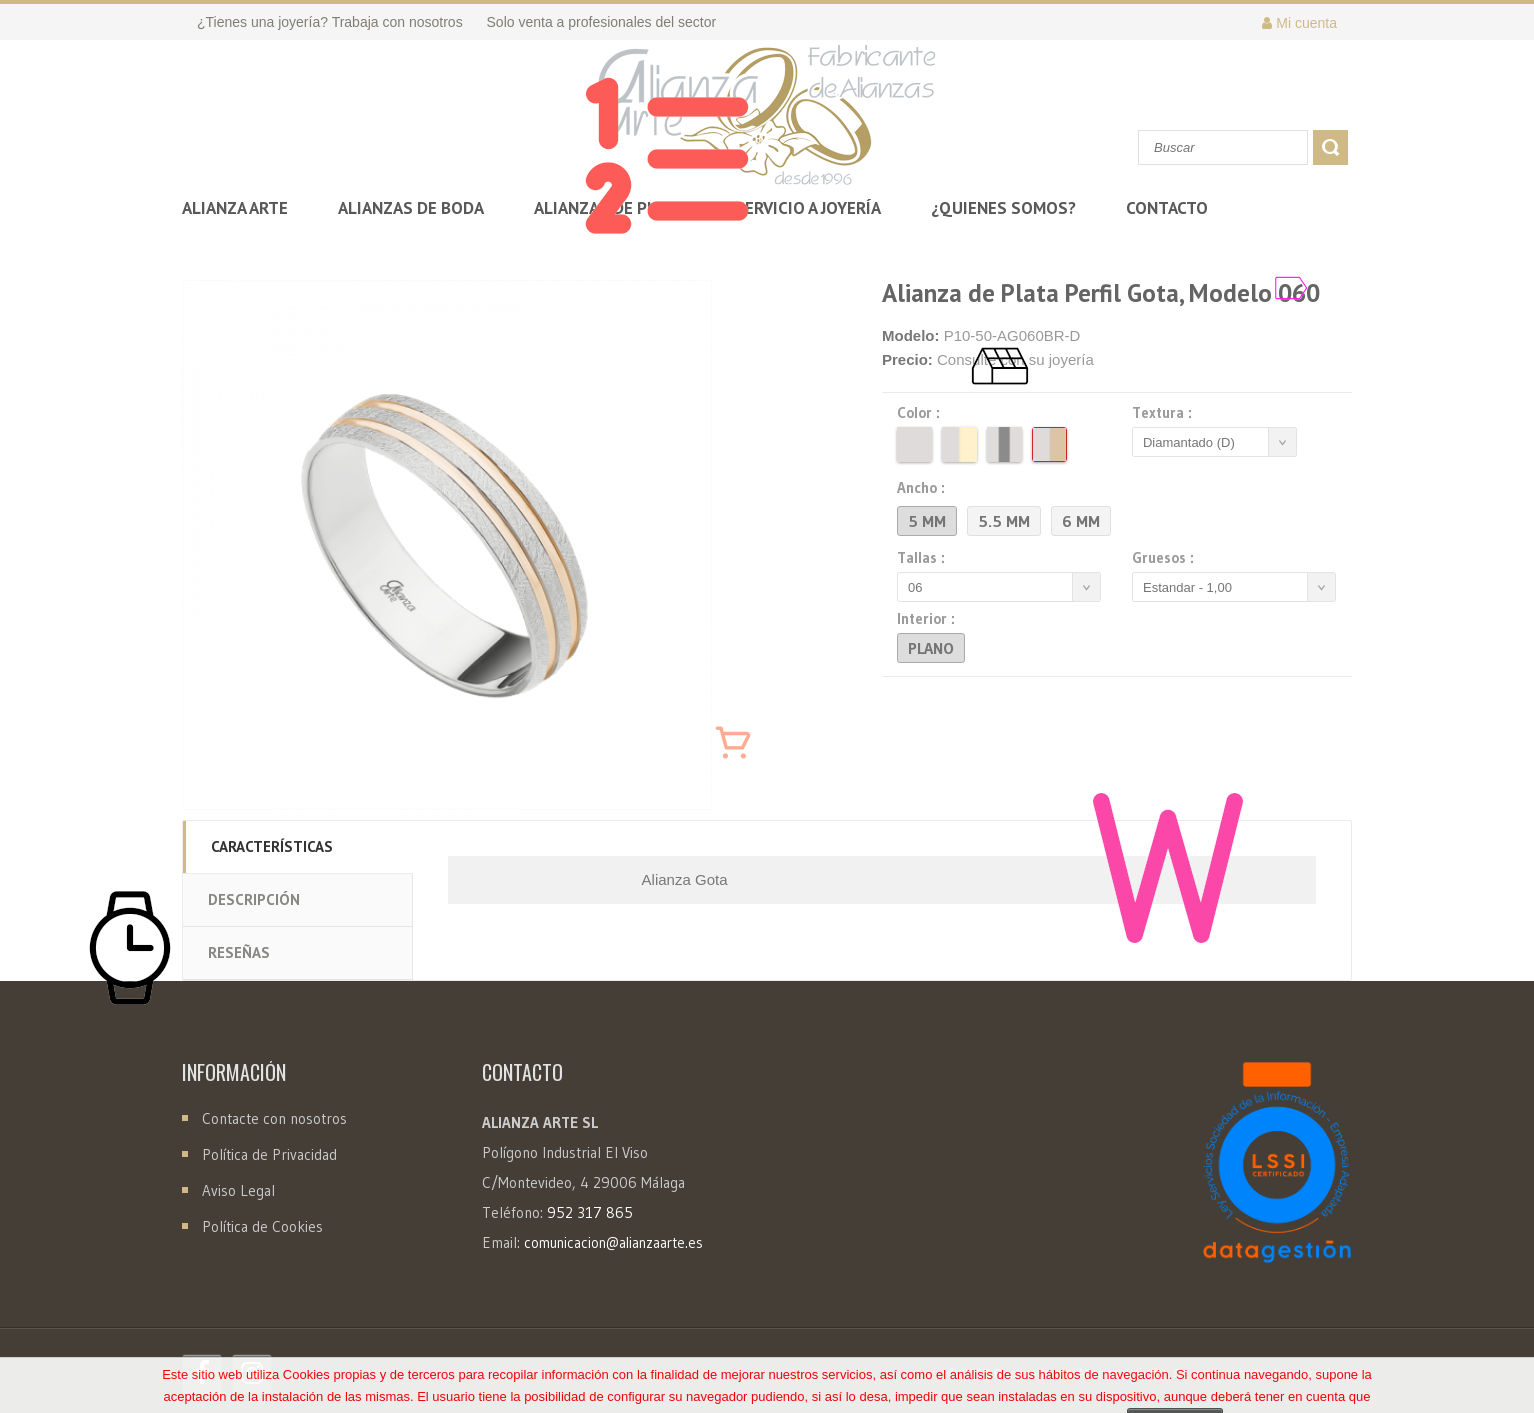 The image size is (1534, 1413). Describe the element at coordinates (130, 948) in the screenshot. I see `view time or clock settings` at that location.